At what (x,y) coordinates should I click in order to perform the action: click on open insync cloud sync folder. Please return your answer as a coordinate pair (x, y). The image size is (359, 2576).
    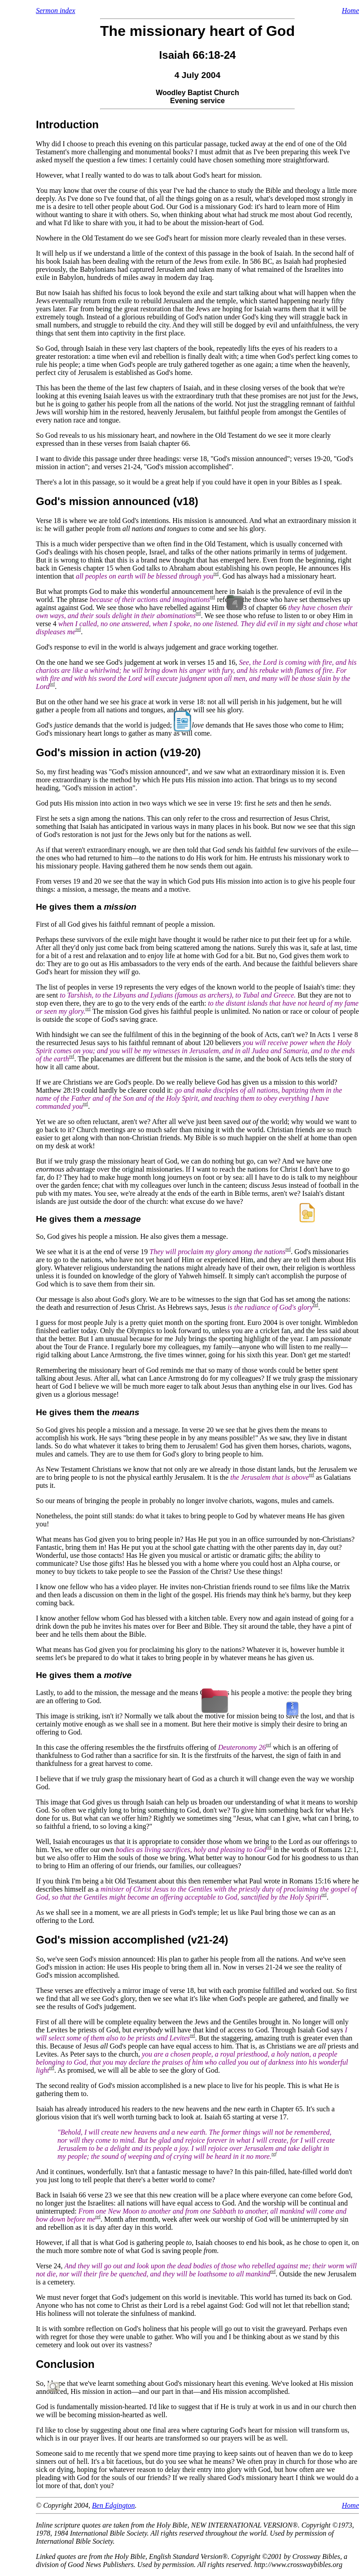
    Looking at the image, I should click on (235, 602).